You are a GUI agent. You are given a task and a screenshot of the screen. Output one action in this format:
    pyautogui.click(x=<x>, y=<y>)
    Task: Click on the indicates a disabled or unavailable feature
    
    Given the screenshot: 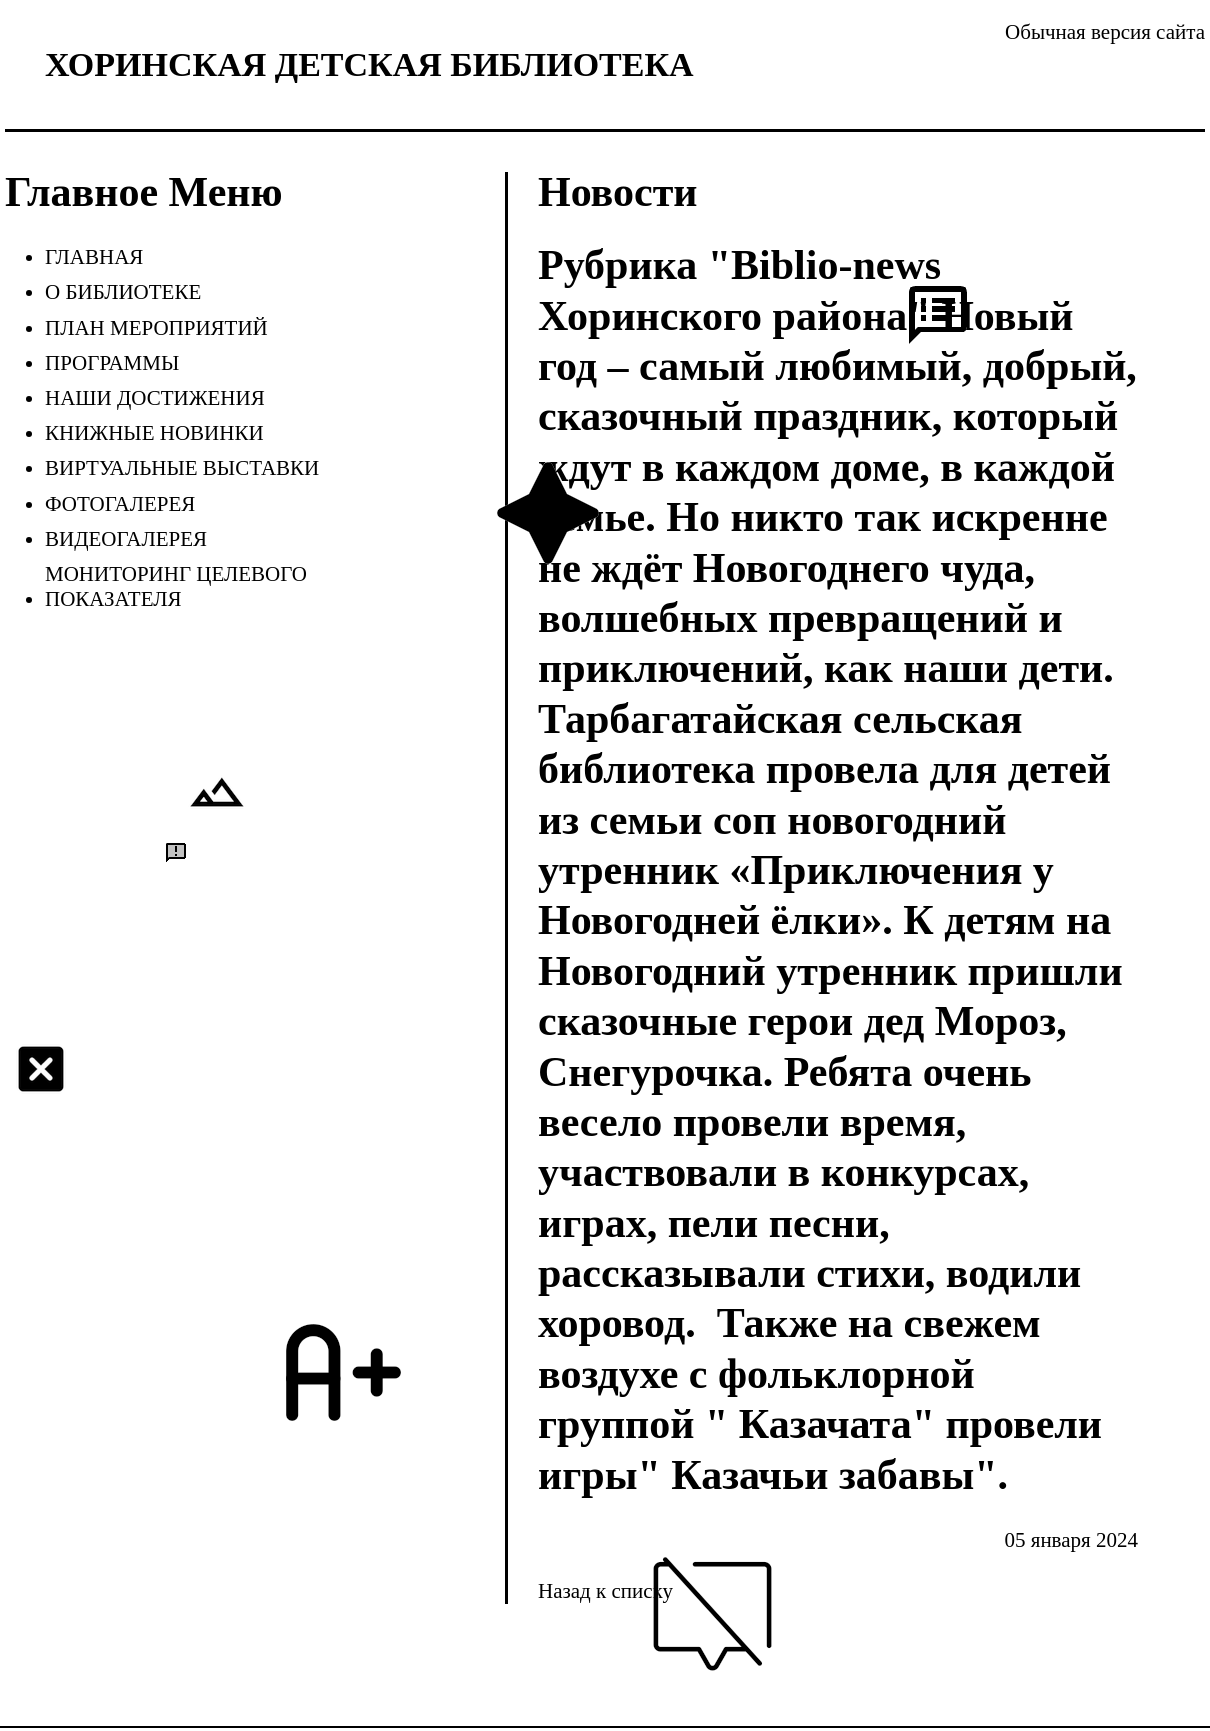 What is the action you would take?
    pyautogui.click(x=41, y=1069)
    